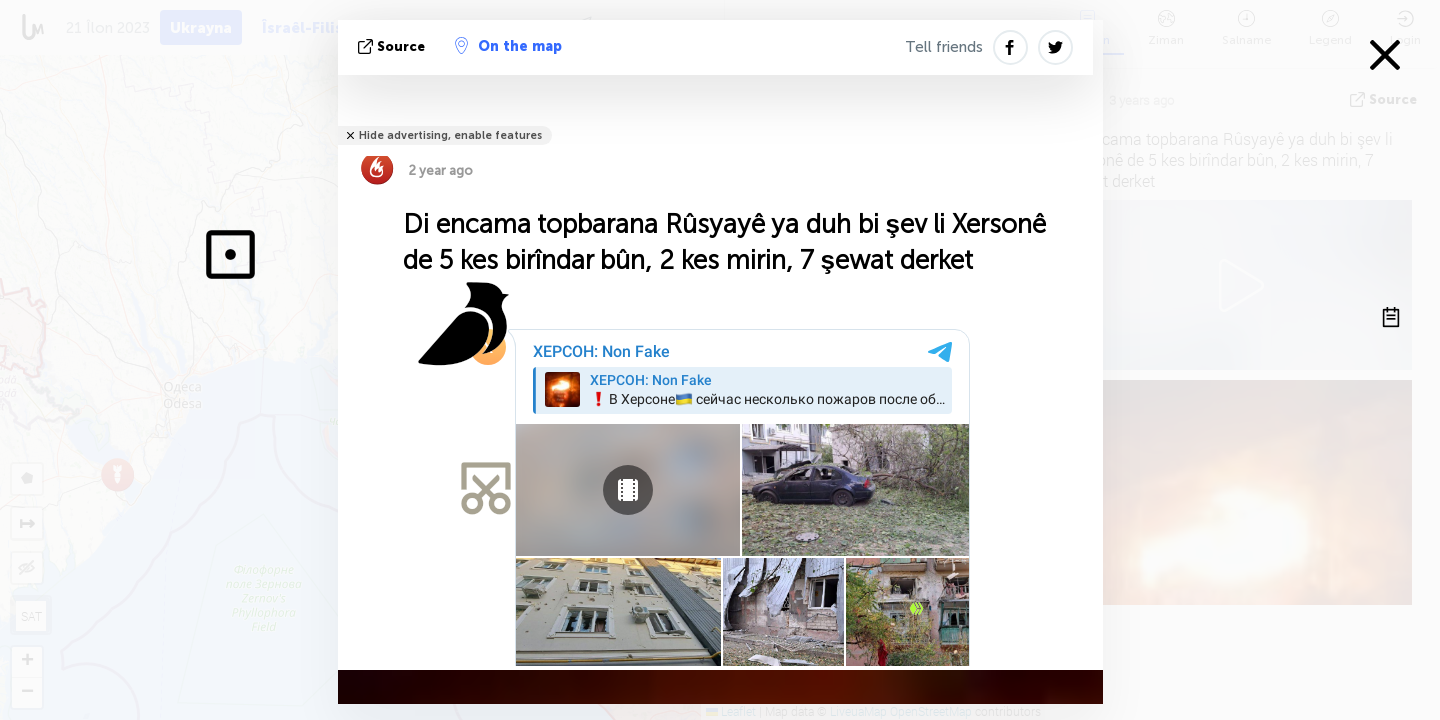 This screenshot has width=1440, height=720. What do you see at coordinates (463, 321) in the screenshot?
I see `open yuque documentation platform` at bounding box center [463, 321].